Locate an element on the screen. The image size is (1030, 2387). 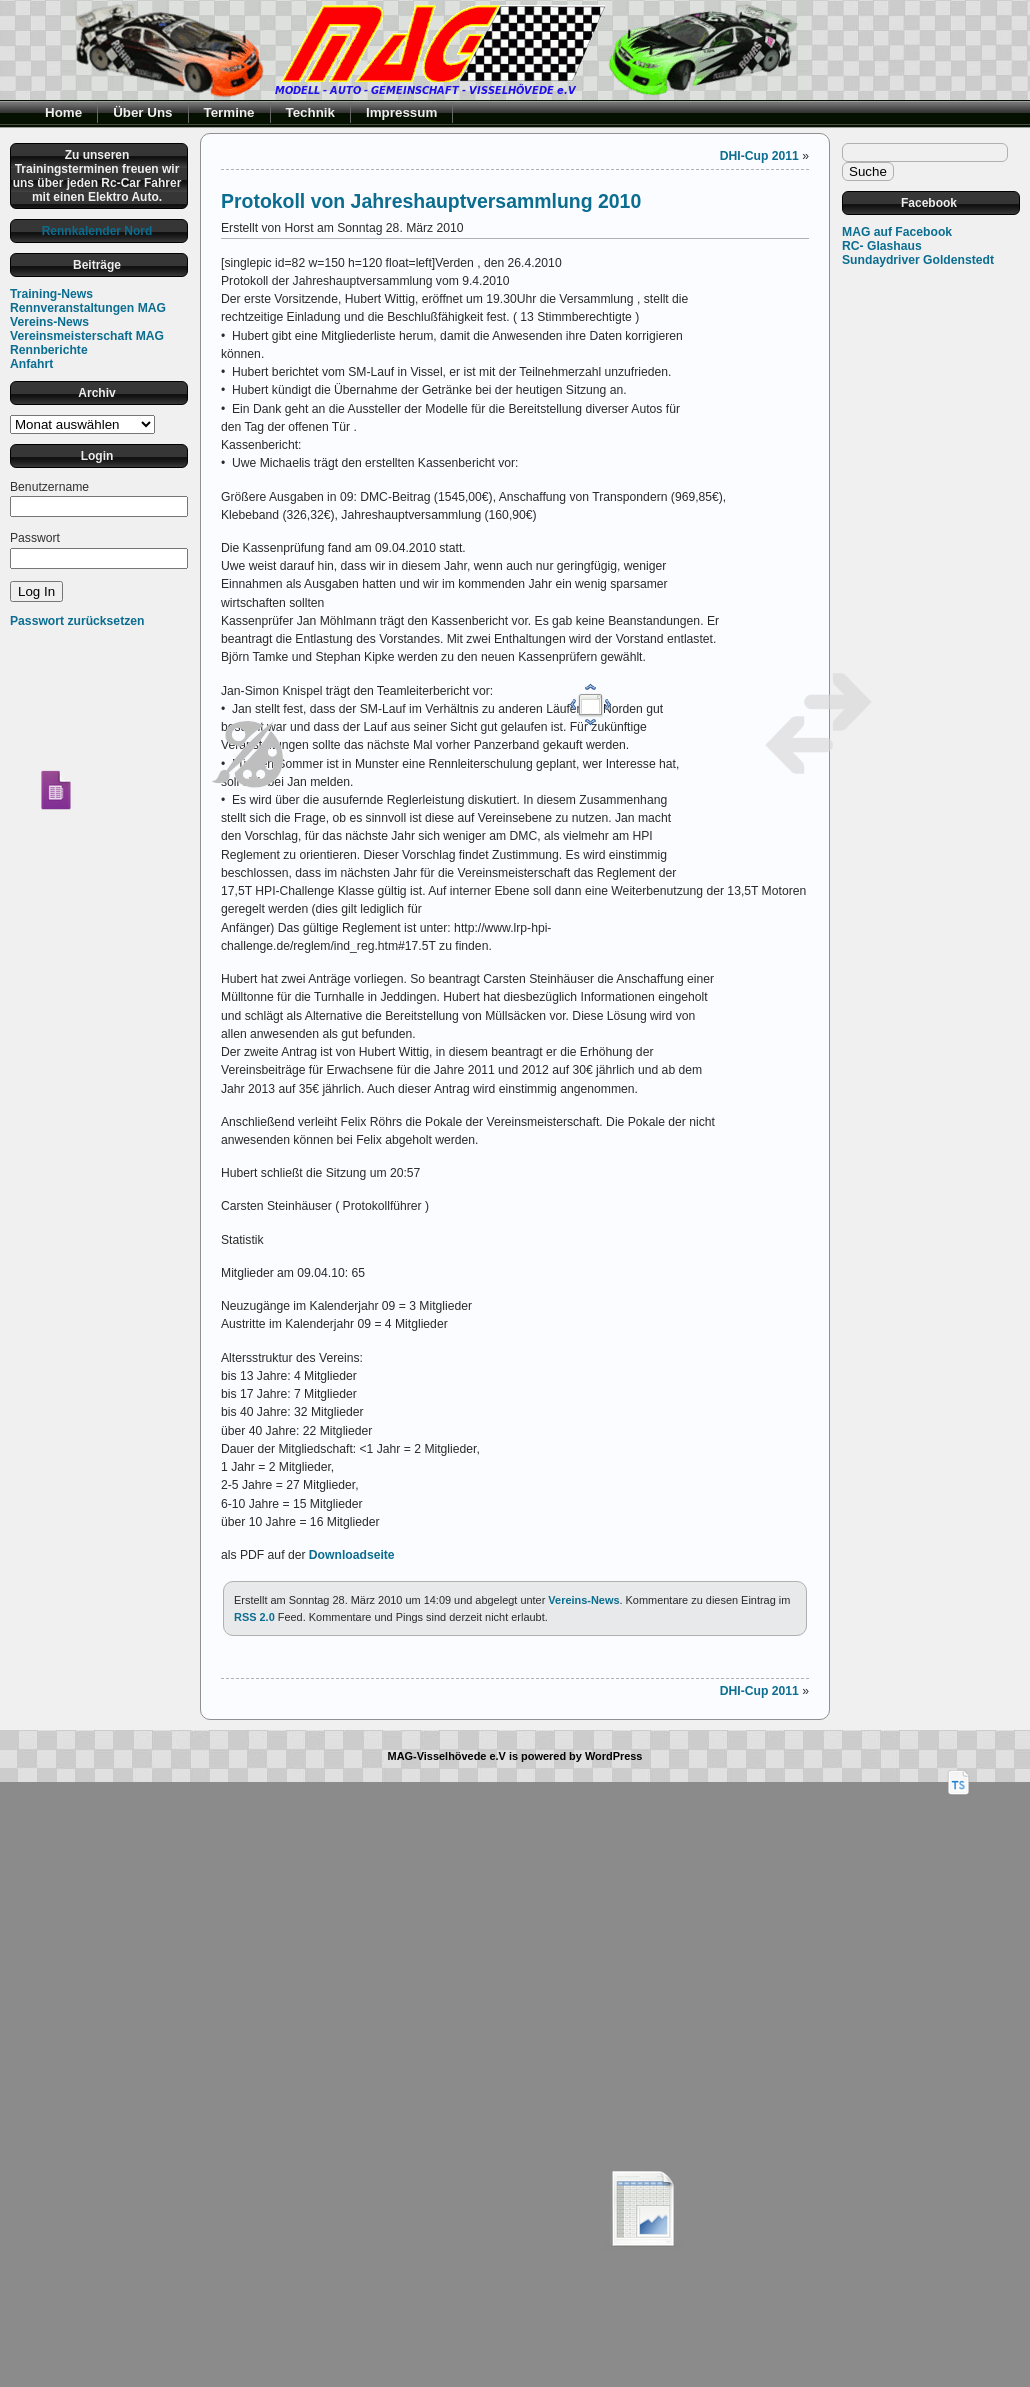
expand window to fullscreen mode is located at coordinates (590, 704).